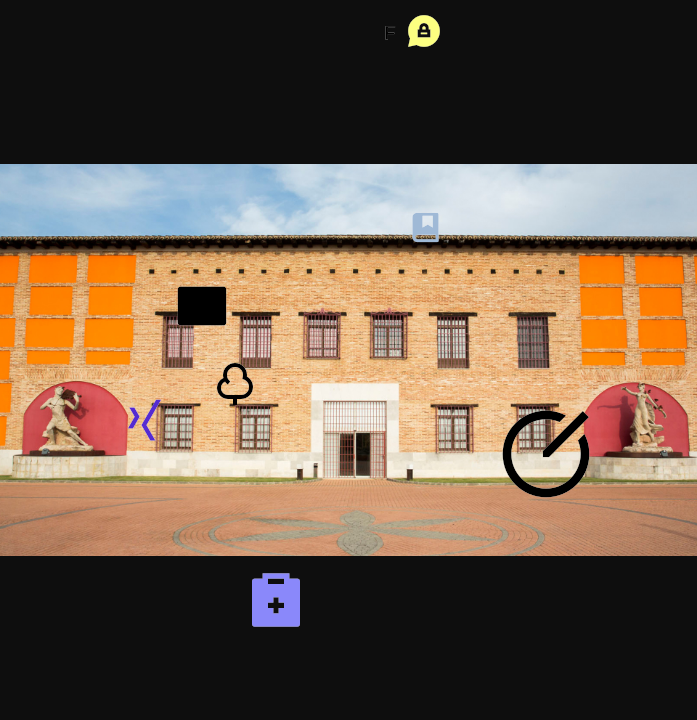 The image size is (697, 720). I want to click on access your bookmarked items, so click(425, 227).